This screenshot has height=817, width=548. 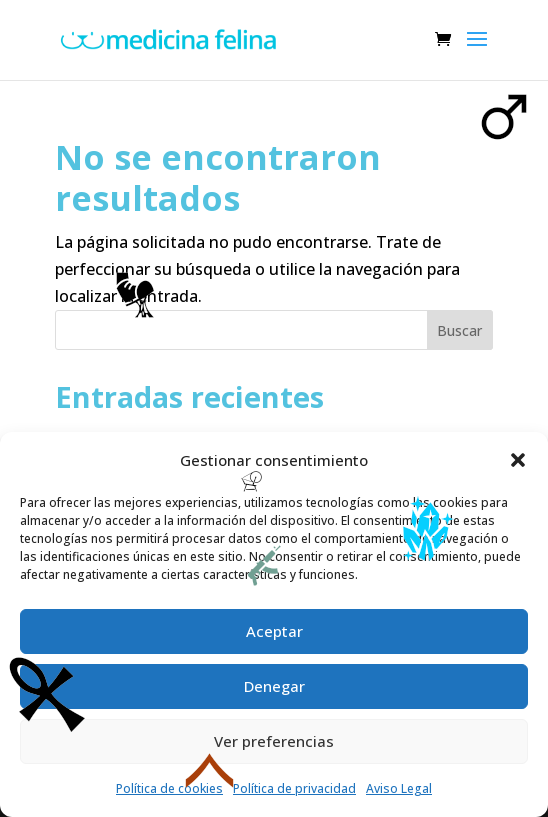 I want to click on indicates lowest military rank (private), so click(x=209, y=770).